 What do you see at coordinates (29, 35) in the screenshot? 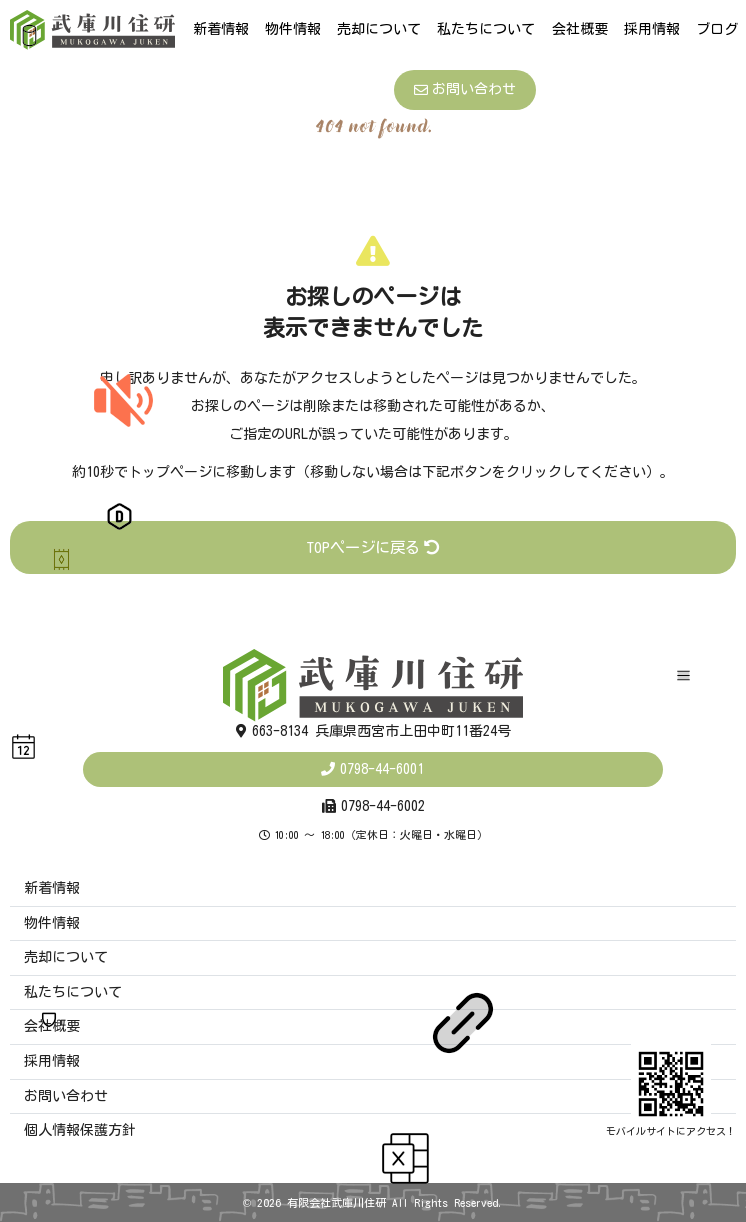
I see `database or data storage` at bounding box center [29, 35].